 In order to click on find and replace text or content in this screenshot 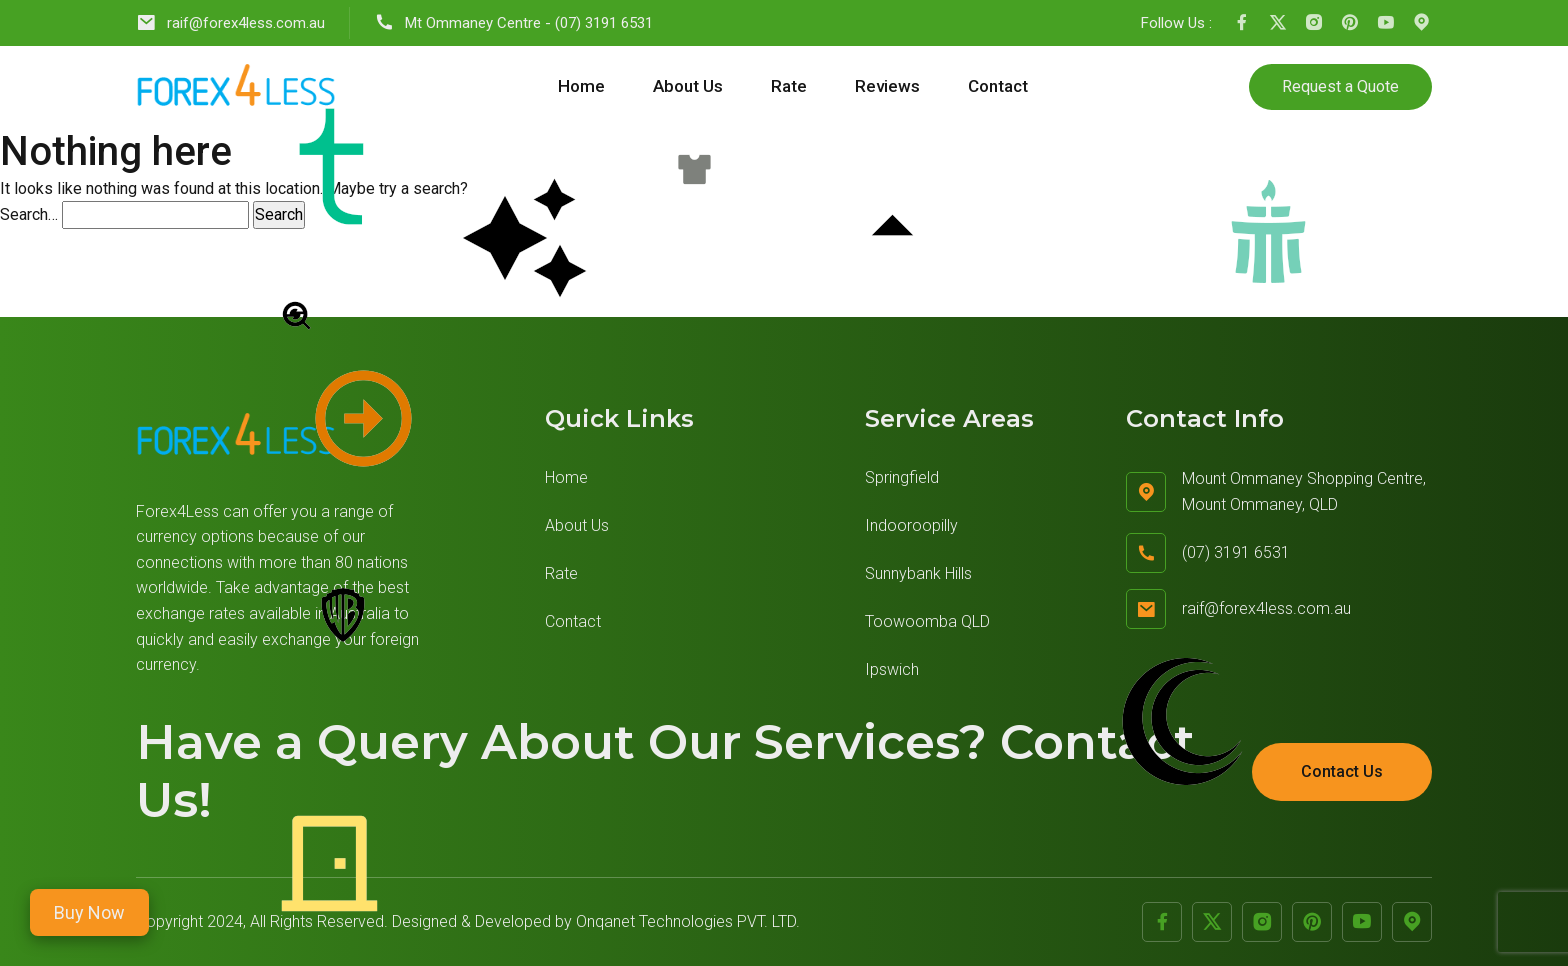, I will do `click(296, 315)`.